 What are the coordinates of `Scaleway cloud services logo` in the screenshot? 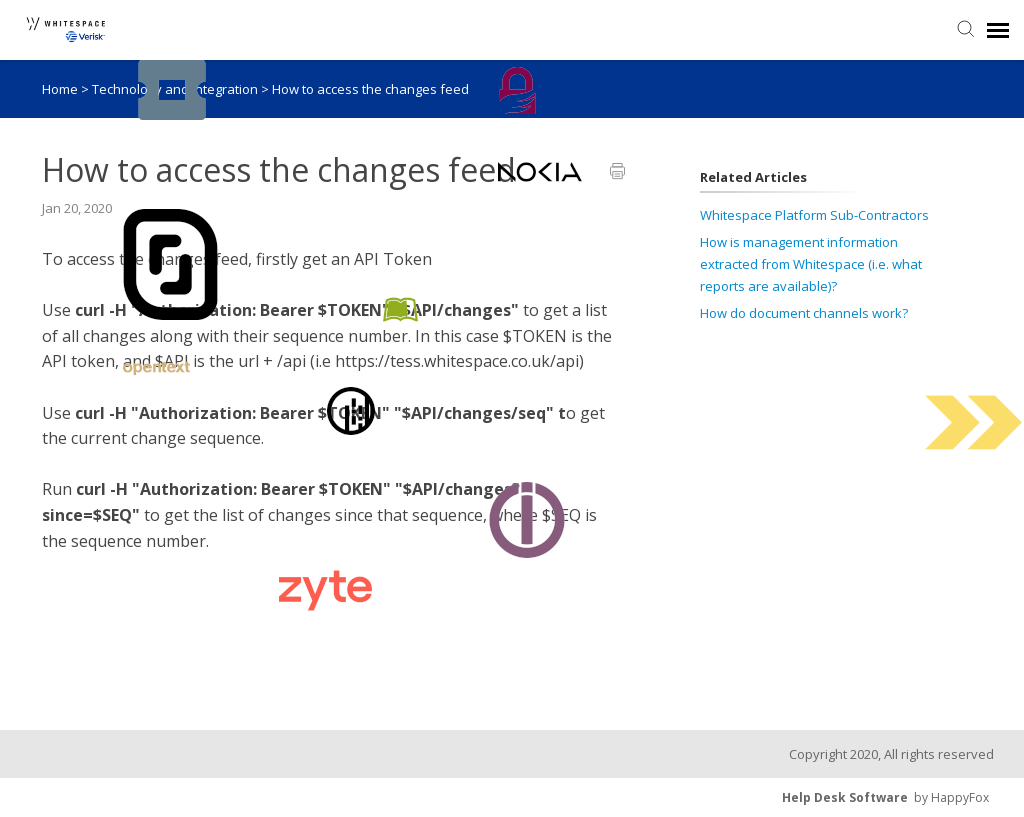 It's located at (170, 264).